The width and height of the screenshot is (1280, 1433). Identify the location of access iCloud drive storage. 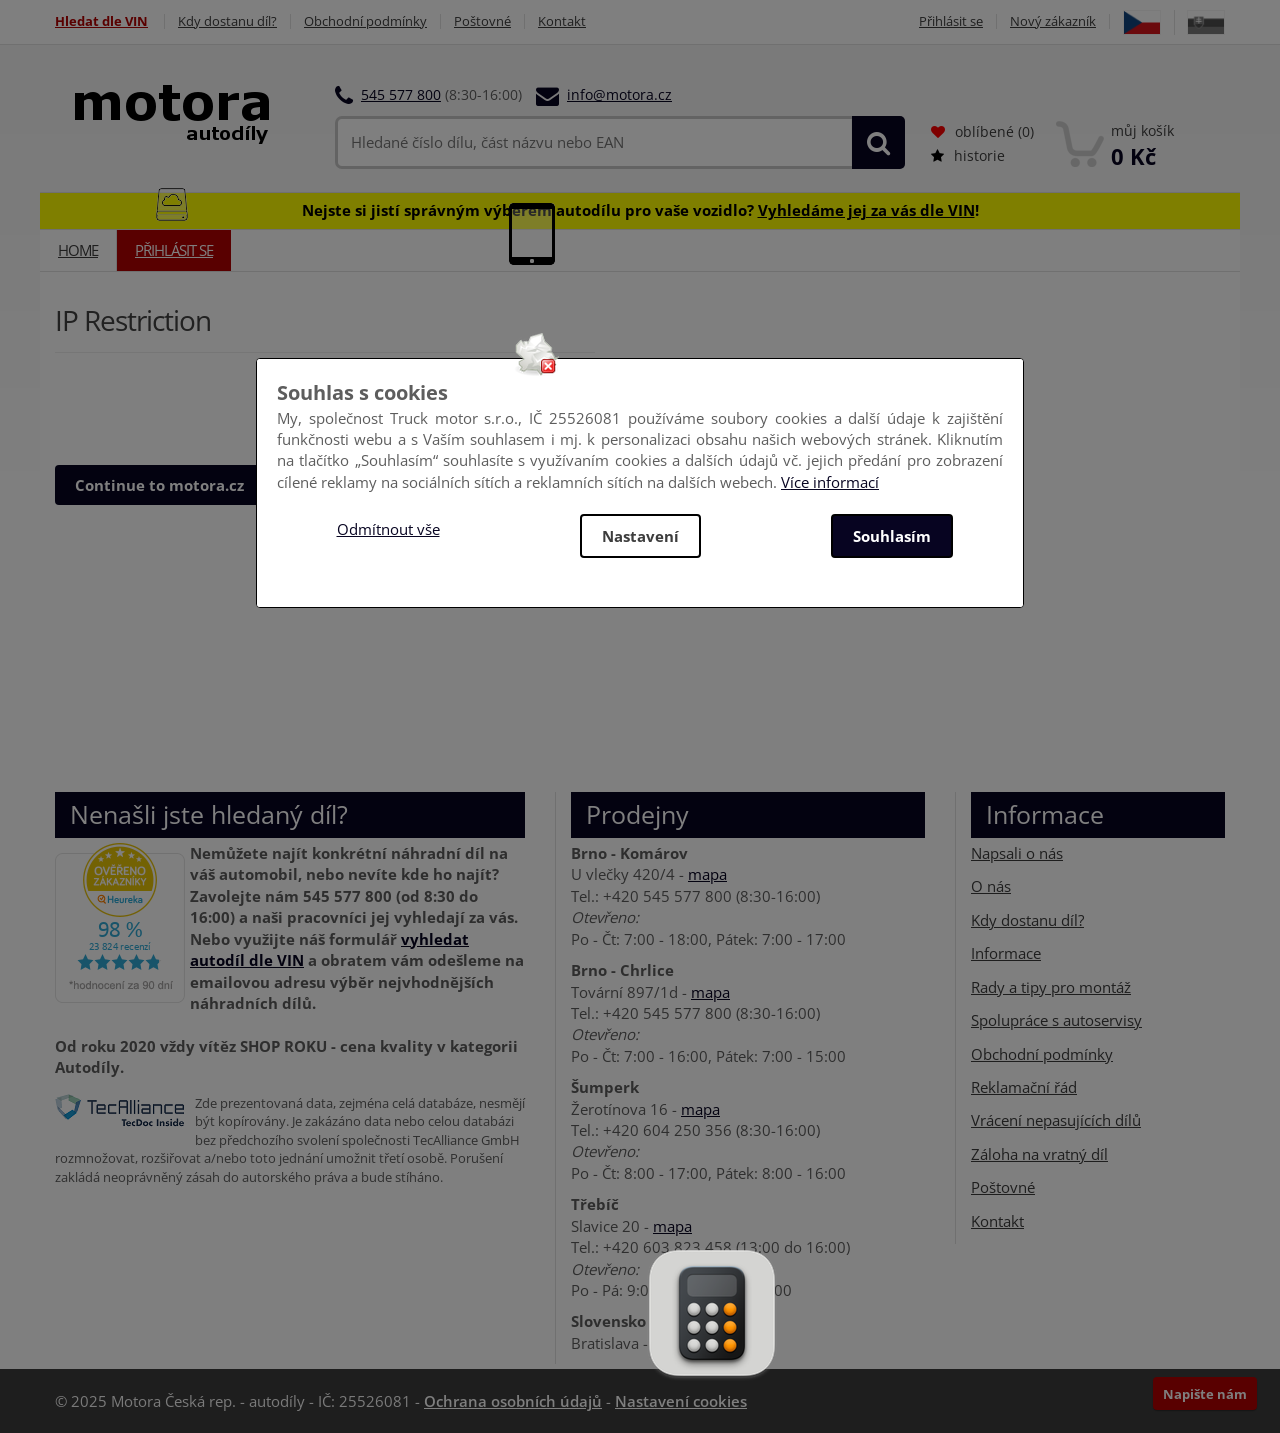
(172, 205).